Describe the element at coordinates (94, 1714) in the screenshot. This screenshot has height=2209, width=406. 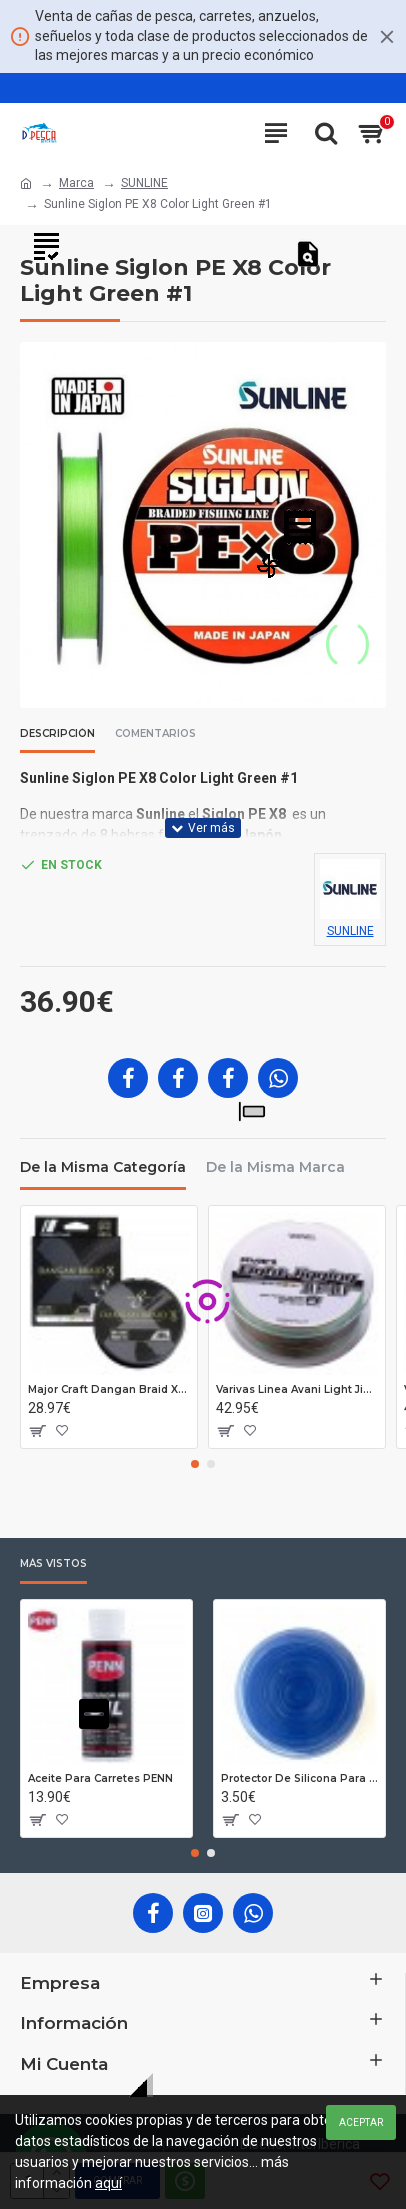
I see `decrease quantity or value` at that location.